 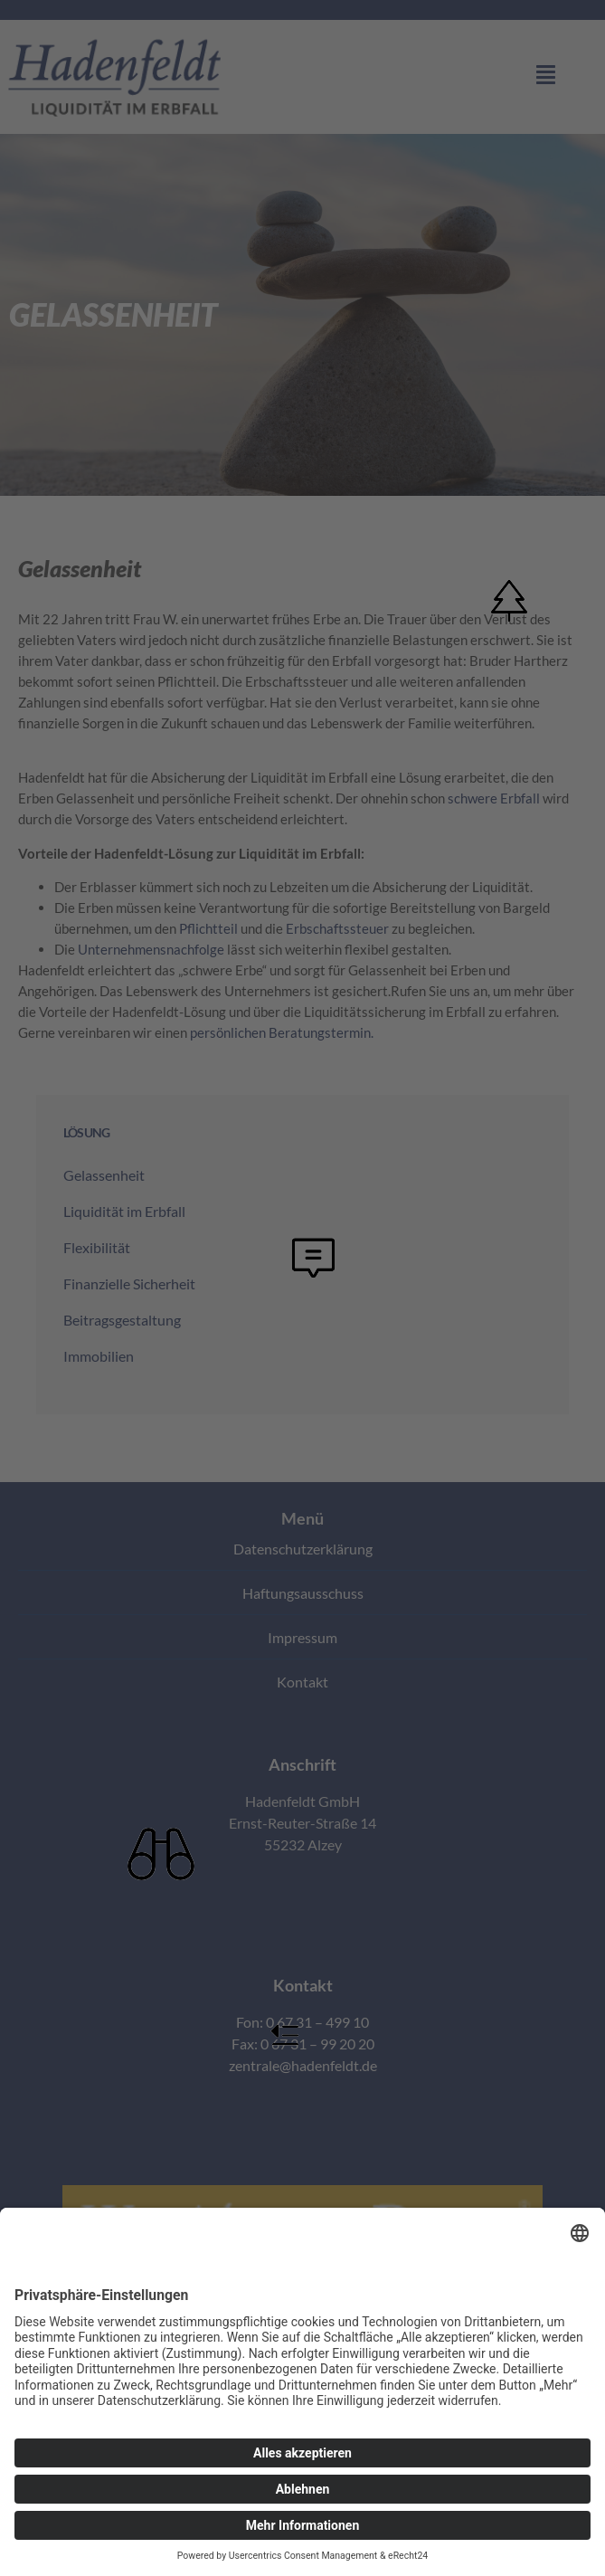 I want to click on open chat or messaging, so click(x=313, y=1256).